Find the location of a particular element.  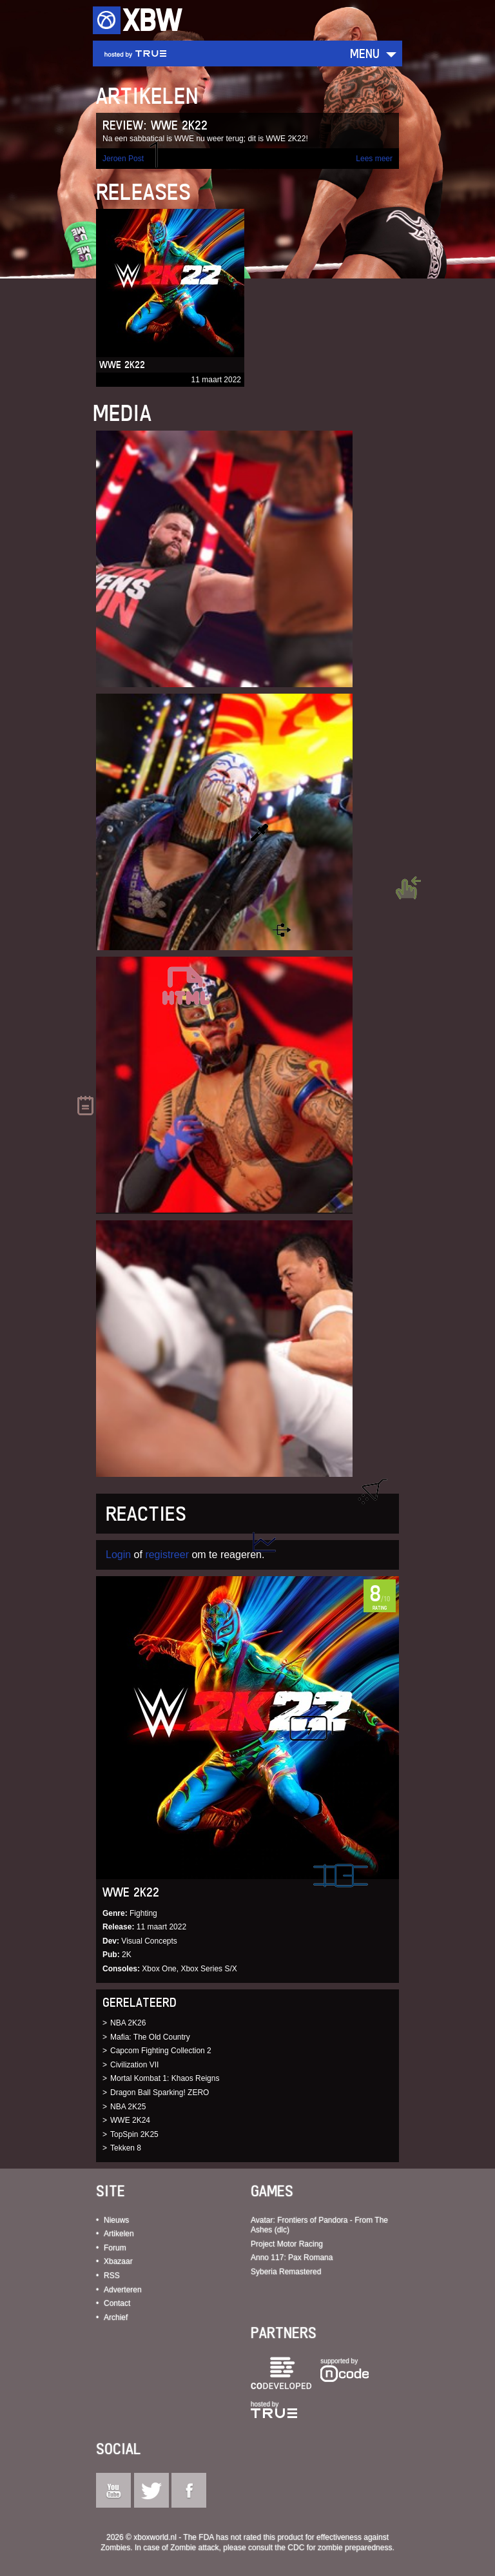

swipe left to navigate or dismiss is located at coordinates (407, 888).